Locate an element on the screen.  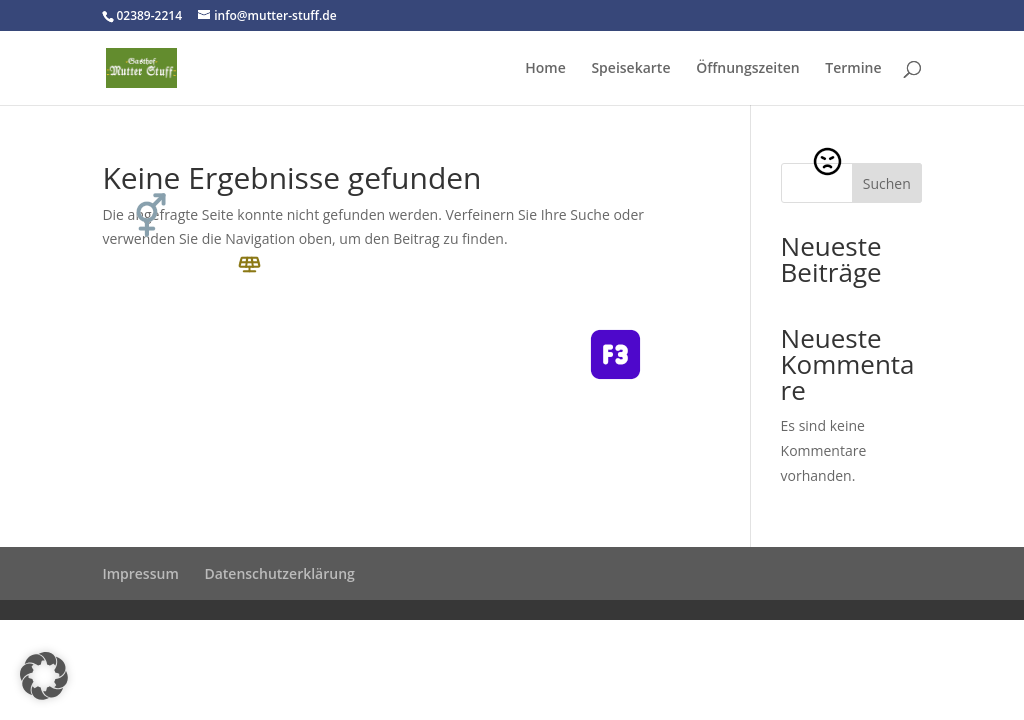
select angry reaction or emoji is located at coordinates (827, 161).